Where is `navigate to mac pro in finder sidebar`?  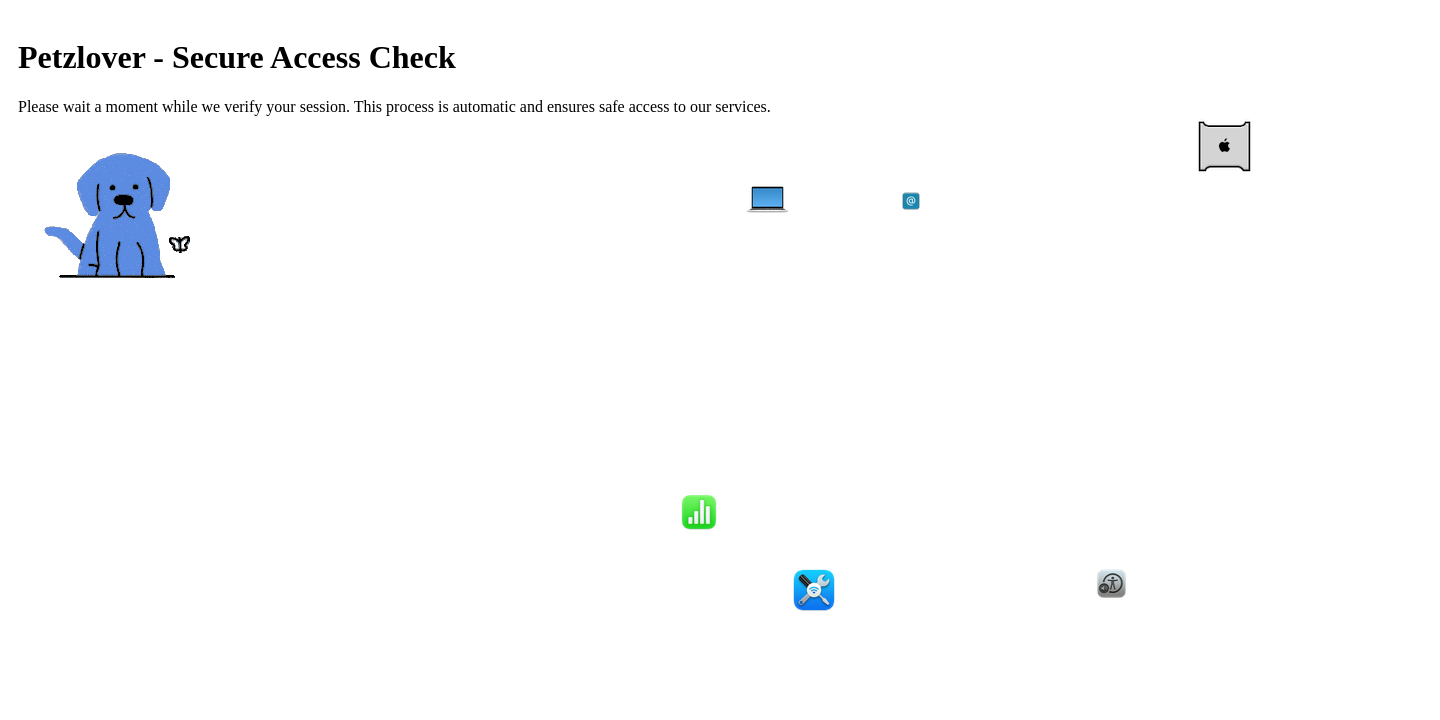 navigate to mac pro in finder sidebar is located at coordinates (1224, 145).